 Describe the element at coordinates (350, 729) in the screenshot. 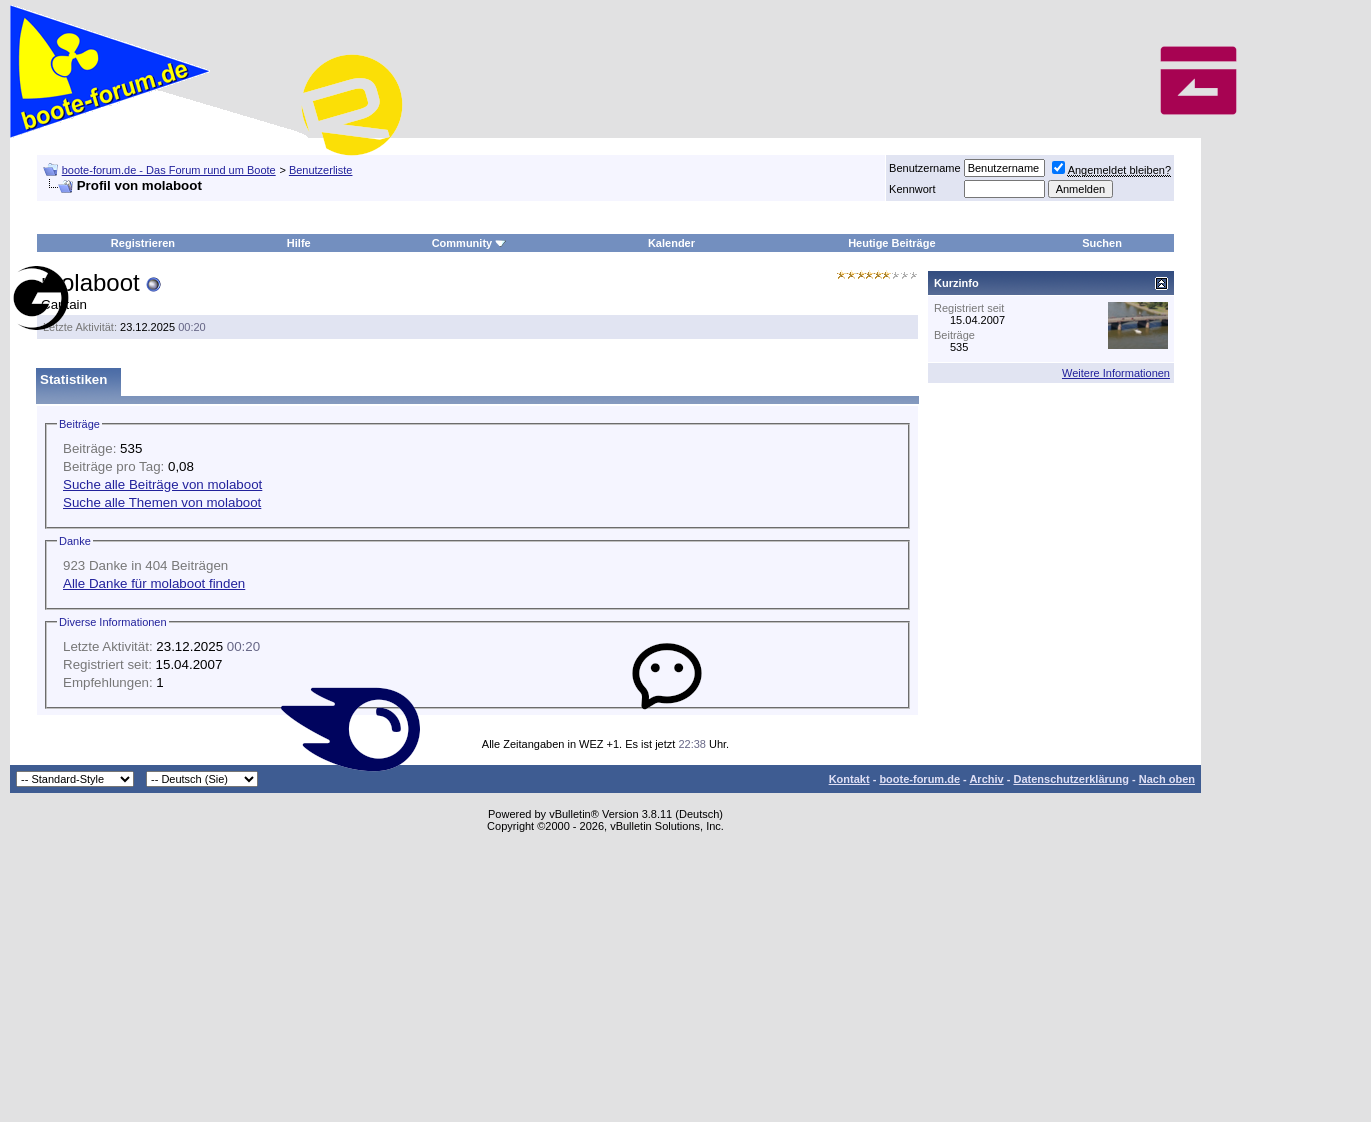

I see `open Semrush SEO and marketing platform` at that location.